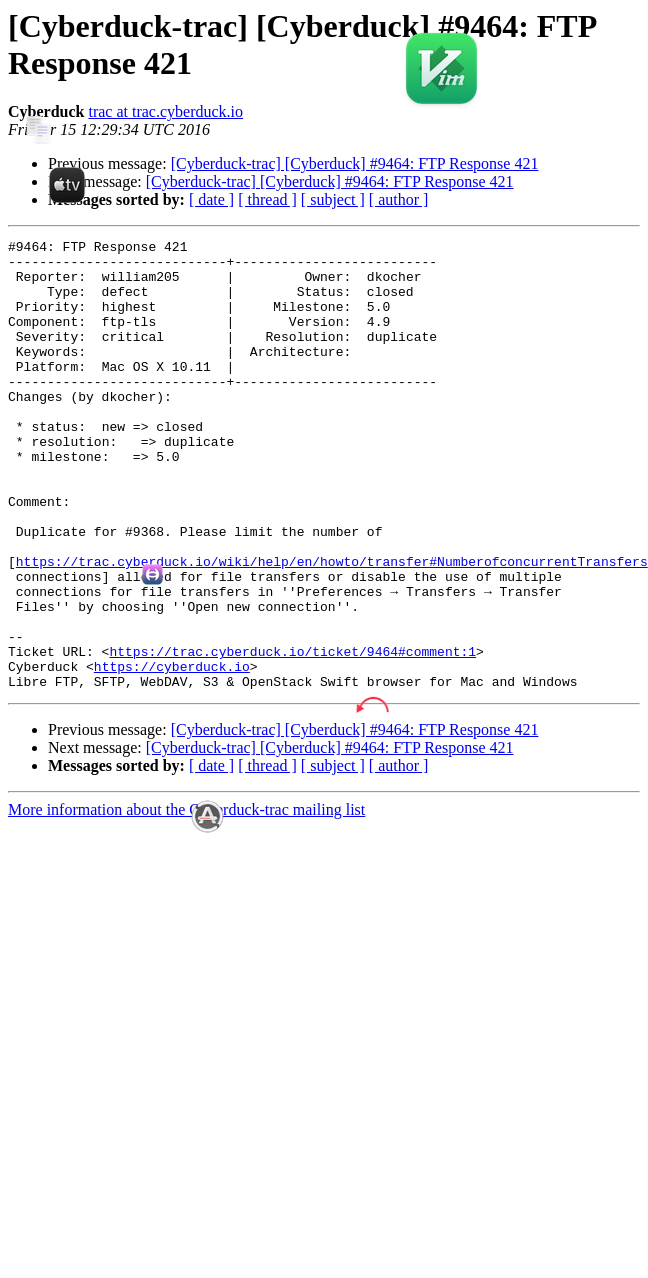  Describe the element at coordinates (441, 68) in the screenshot. I see `open vim text editor` at that location.